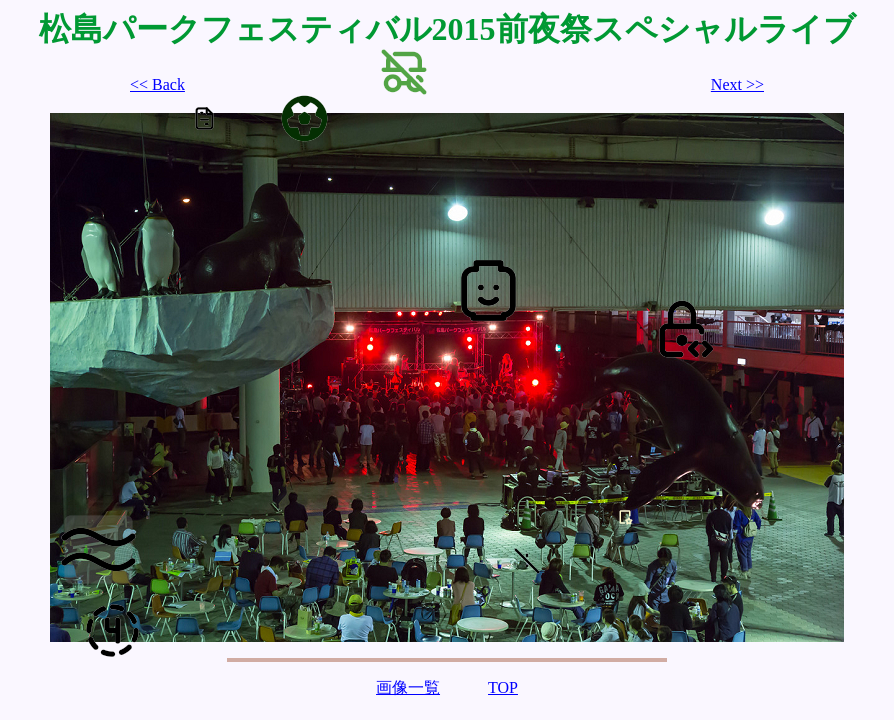 The height and width of the screenshot is (720, 894). Describe the element at coordinates (682, 329) in the screenshot. I see `access code-protected security settings` at that location.